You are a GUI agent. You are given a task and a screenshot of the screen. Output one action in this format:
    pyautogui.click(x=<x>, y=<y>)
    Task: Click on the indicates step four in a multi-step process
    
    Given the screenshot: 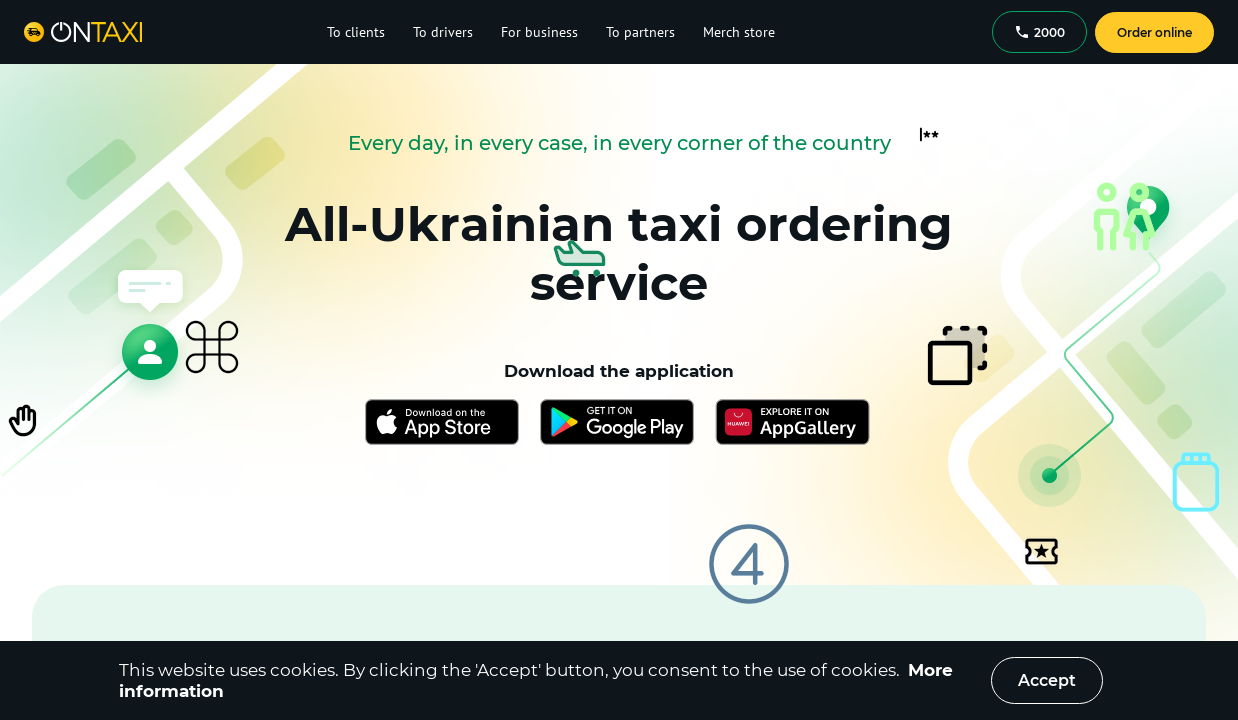 What is the action you would take?
    pyautogui.click(x=749, y=564)
    